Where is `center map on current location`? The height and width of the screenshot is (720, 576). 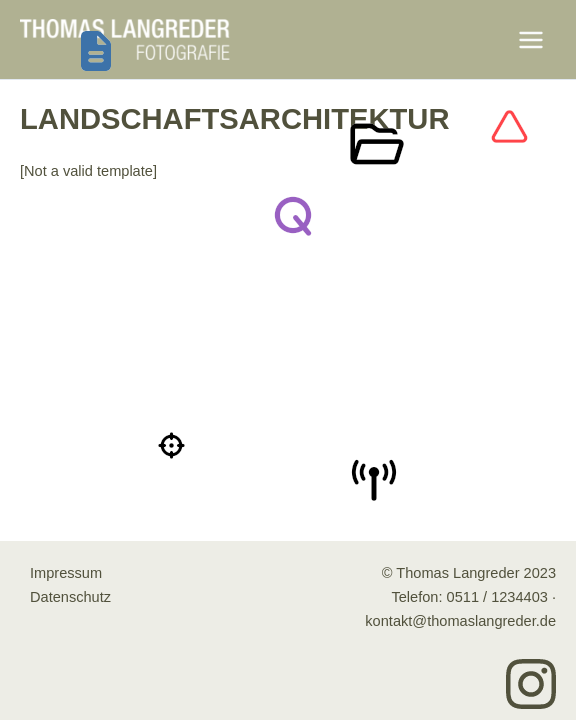 center map on current location is located at coordinates (171, 445).